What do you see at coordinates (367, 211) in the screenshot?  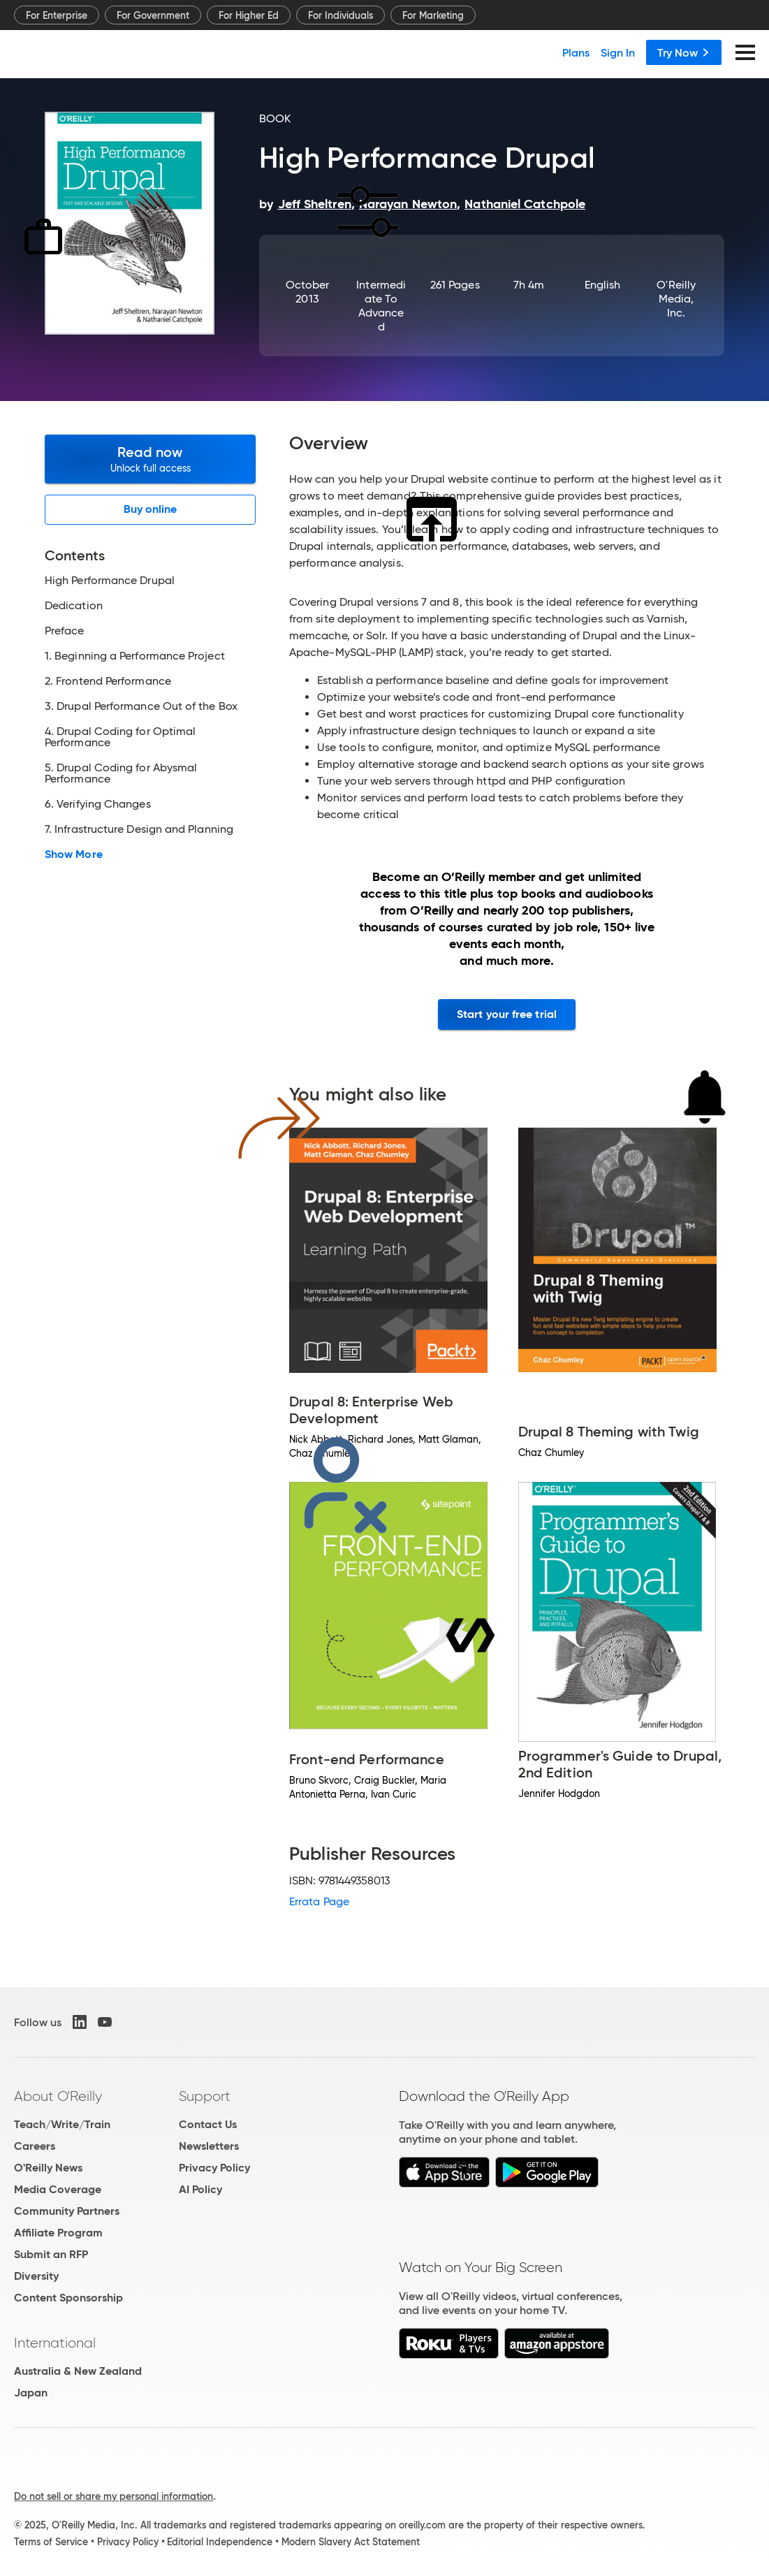 I see `adjust settings or preferences` at bounding box center [367, 211].